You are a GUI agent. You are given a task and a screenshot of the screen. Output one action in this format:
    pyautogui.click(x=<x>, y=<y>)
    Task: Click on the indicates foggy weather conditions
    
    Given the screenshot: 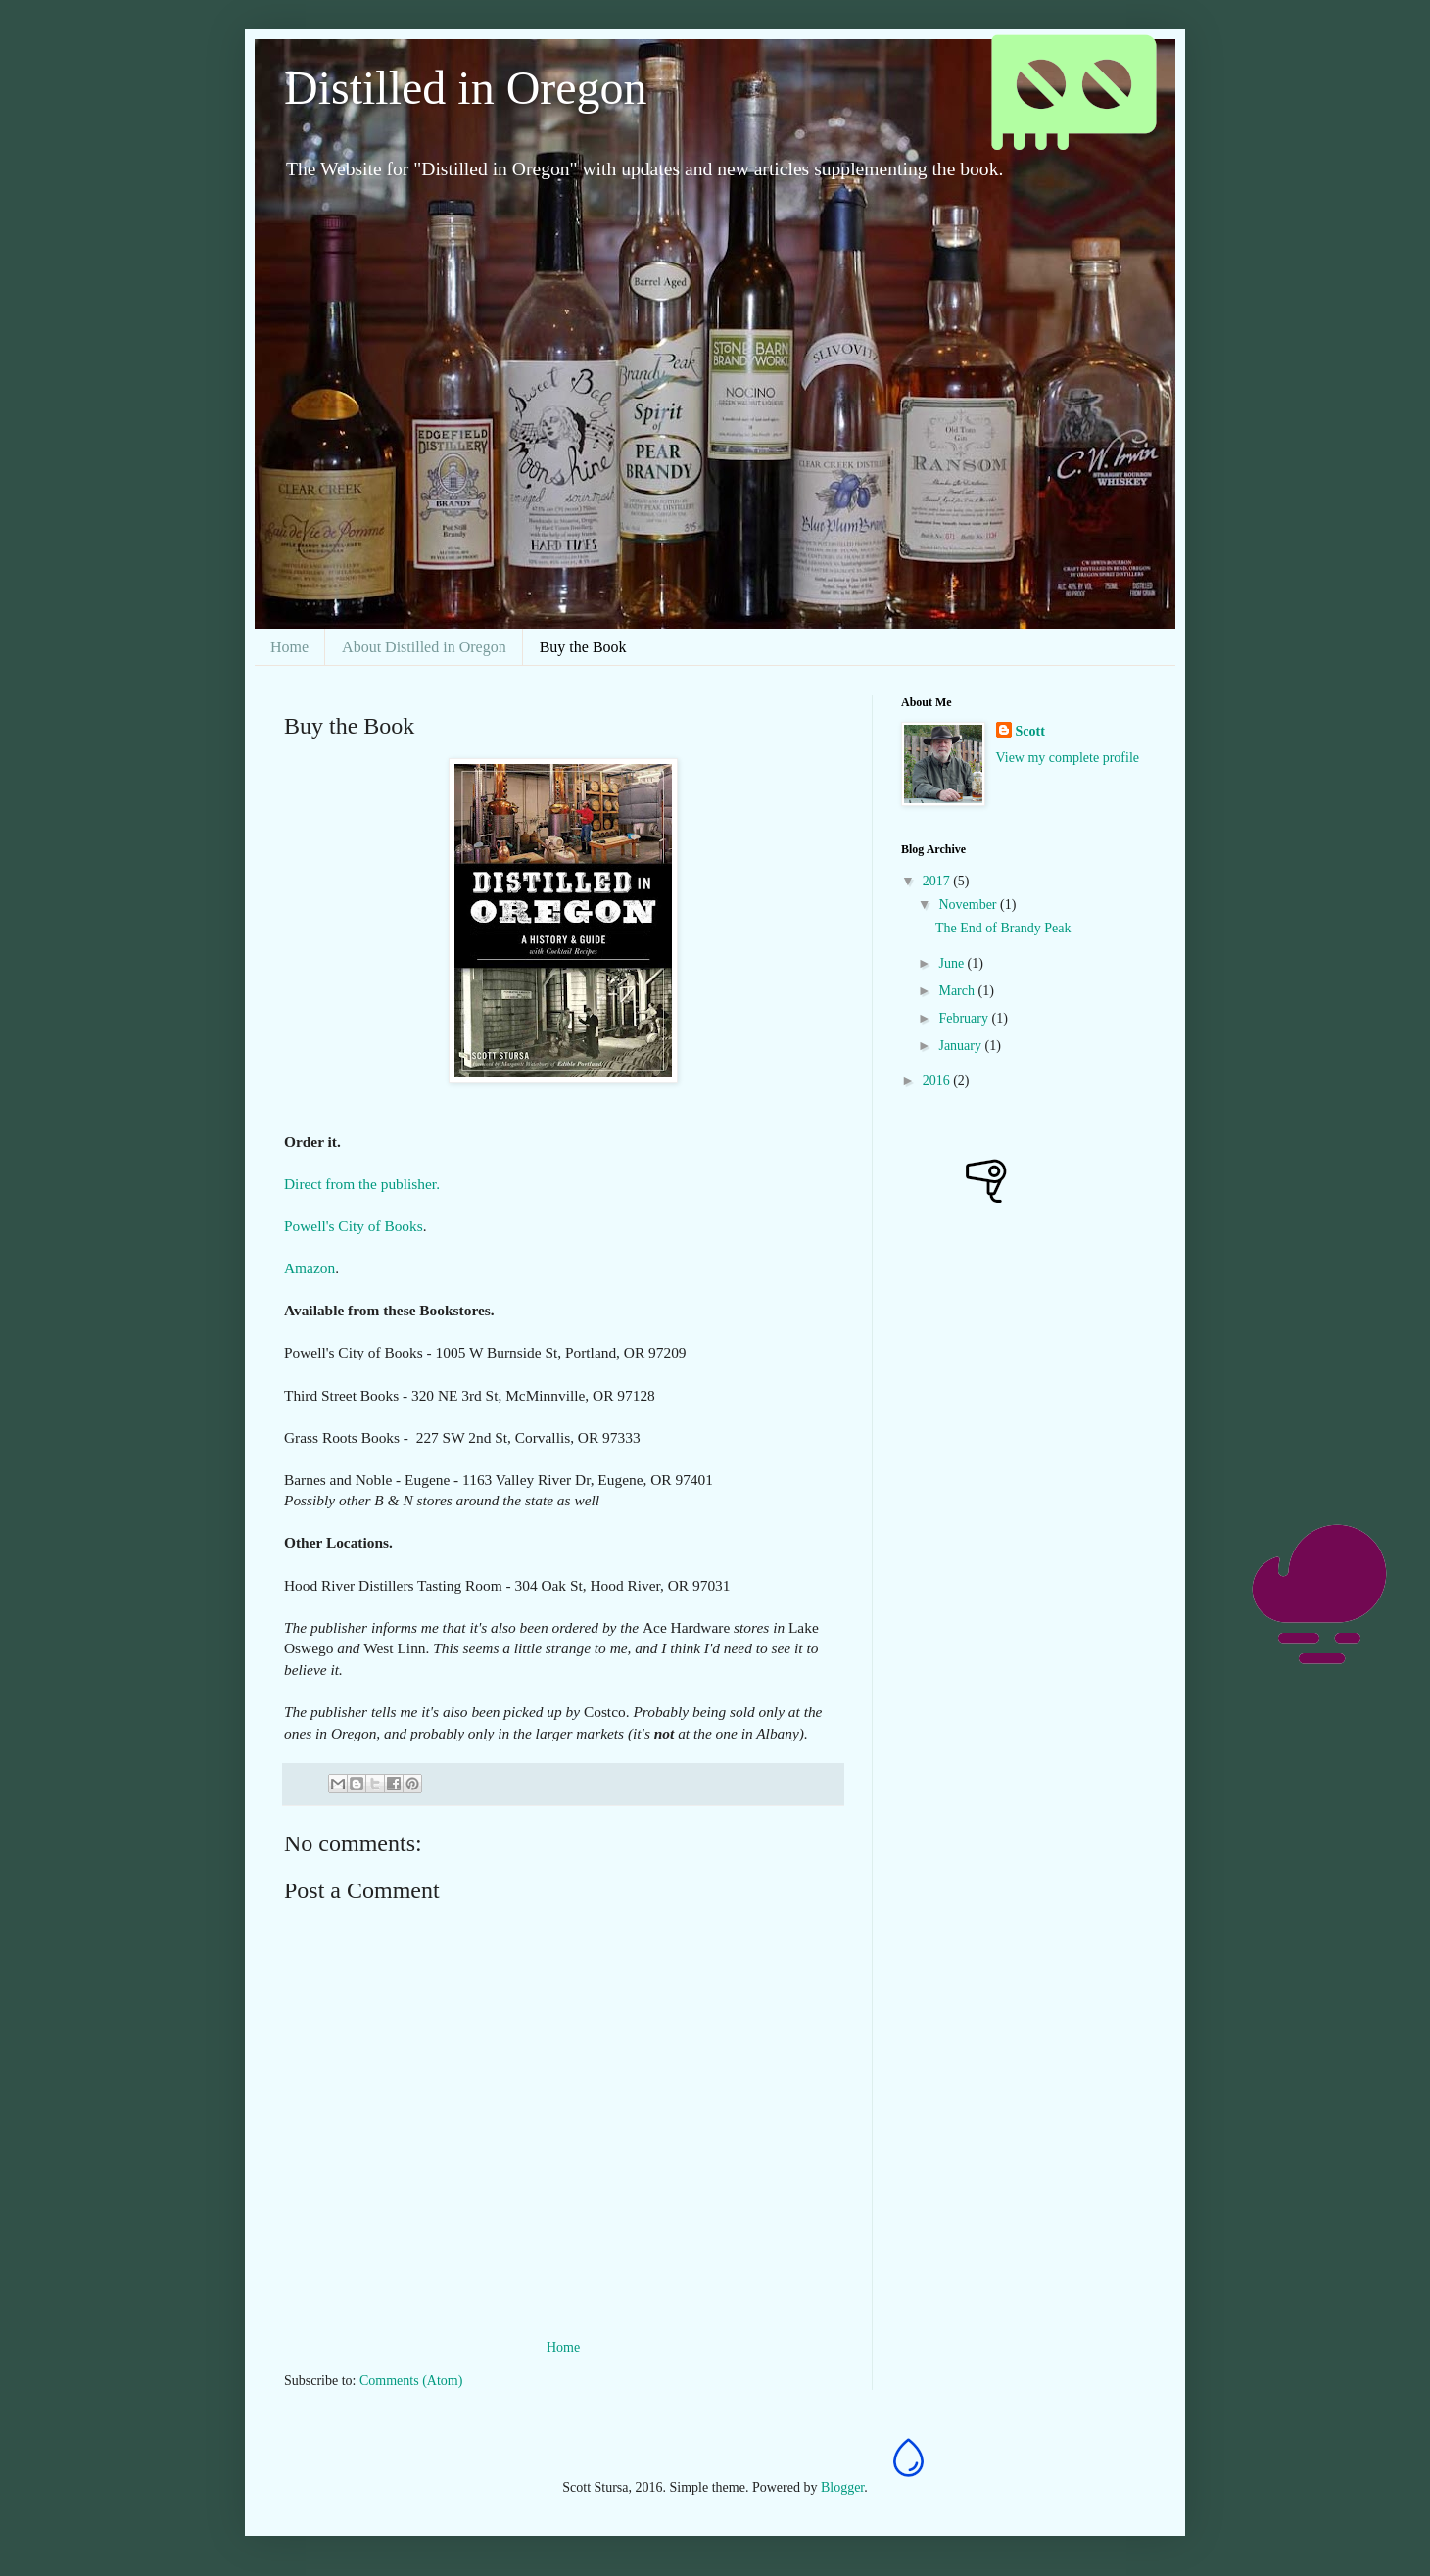 What is the action you would take?
    pyautogui.click(x=1319, y=1592)
    